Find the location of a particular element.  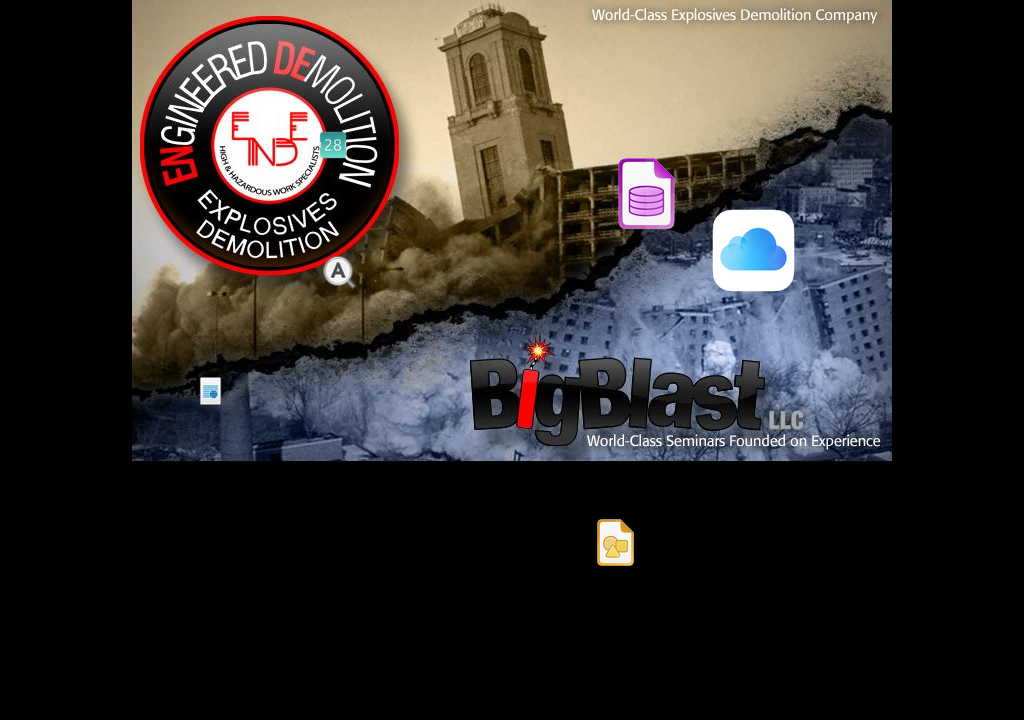

open the calendar app is located at coordinates (333, 145).